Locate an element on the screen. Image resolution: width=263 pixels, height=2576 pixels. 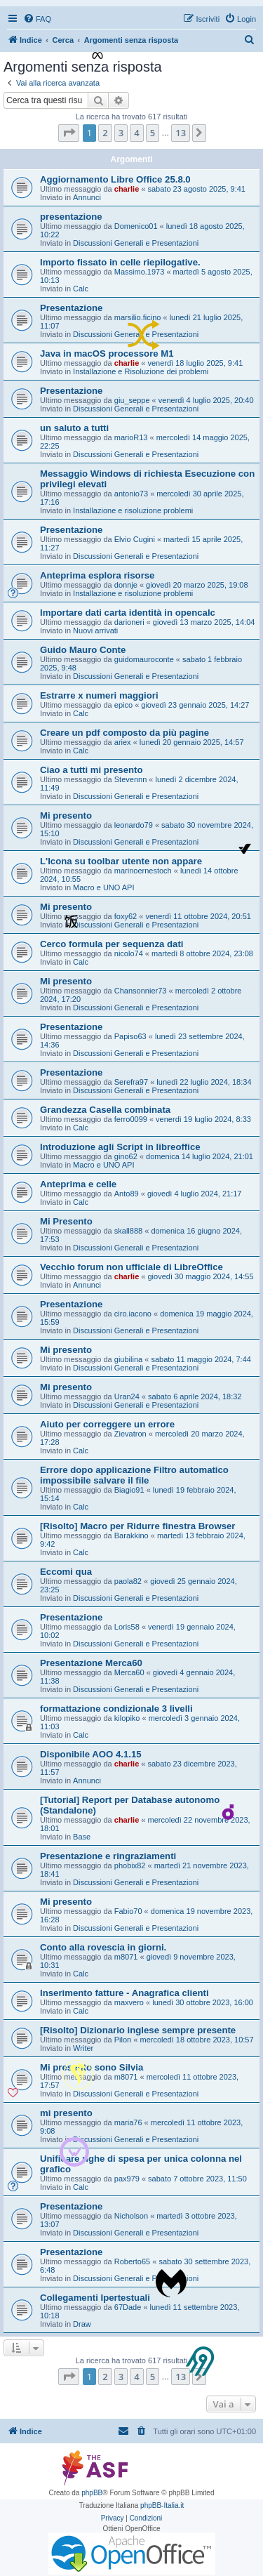
open depositphotos stock image library is located at coordinates (228, 1812).